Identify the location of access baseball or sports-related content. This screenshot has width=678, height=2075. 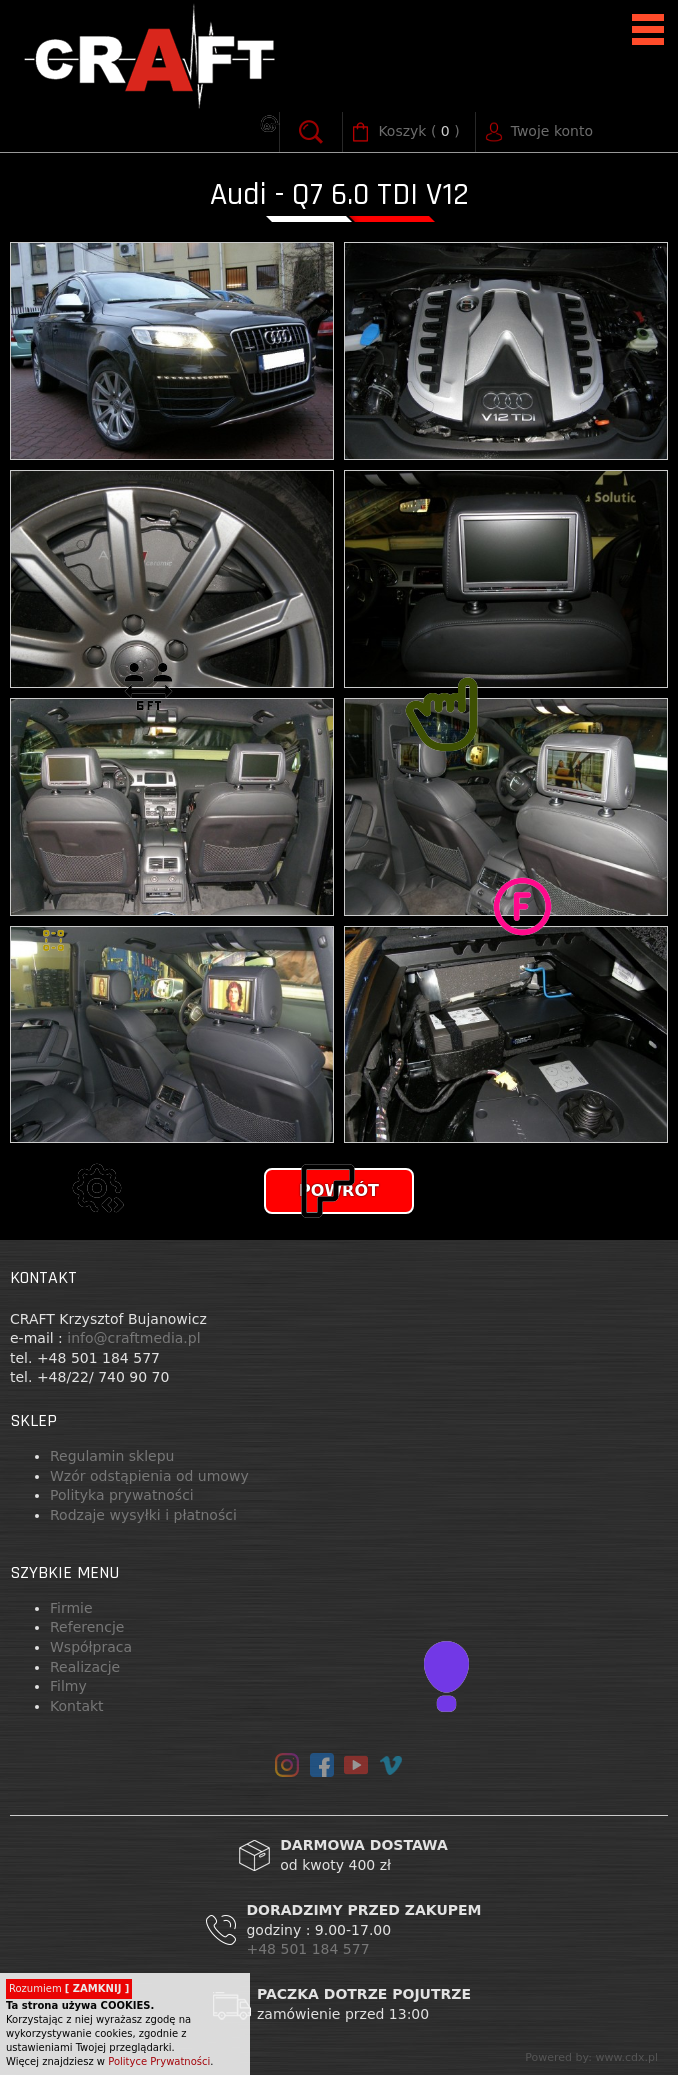
(270, 124).